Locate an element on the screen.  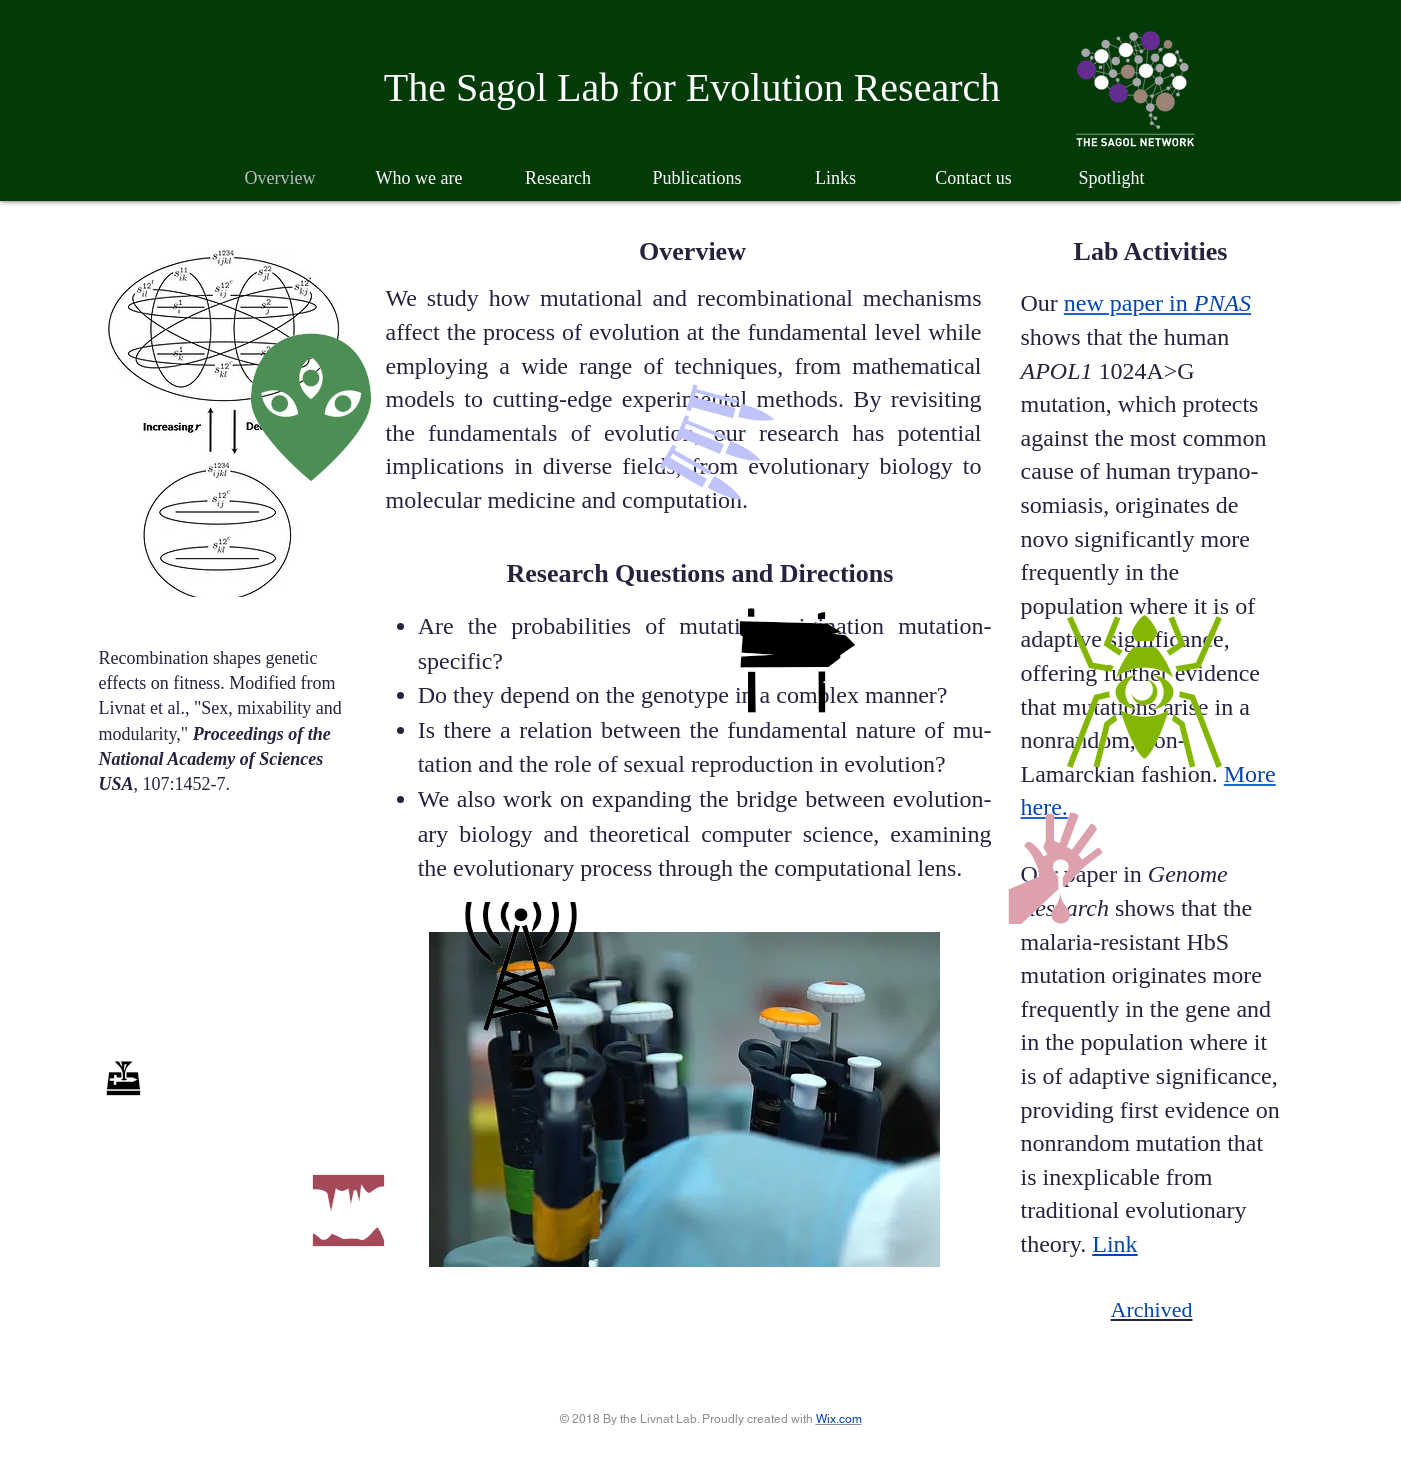
indicates a spider or arachnid creature in game is located at coordinates (1144, 691).